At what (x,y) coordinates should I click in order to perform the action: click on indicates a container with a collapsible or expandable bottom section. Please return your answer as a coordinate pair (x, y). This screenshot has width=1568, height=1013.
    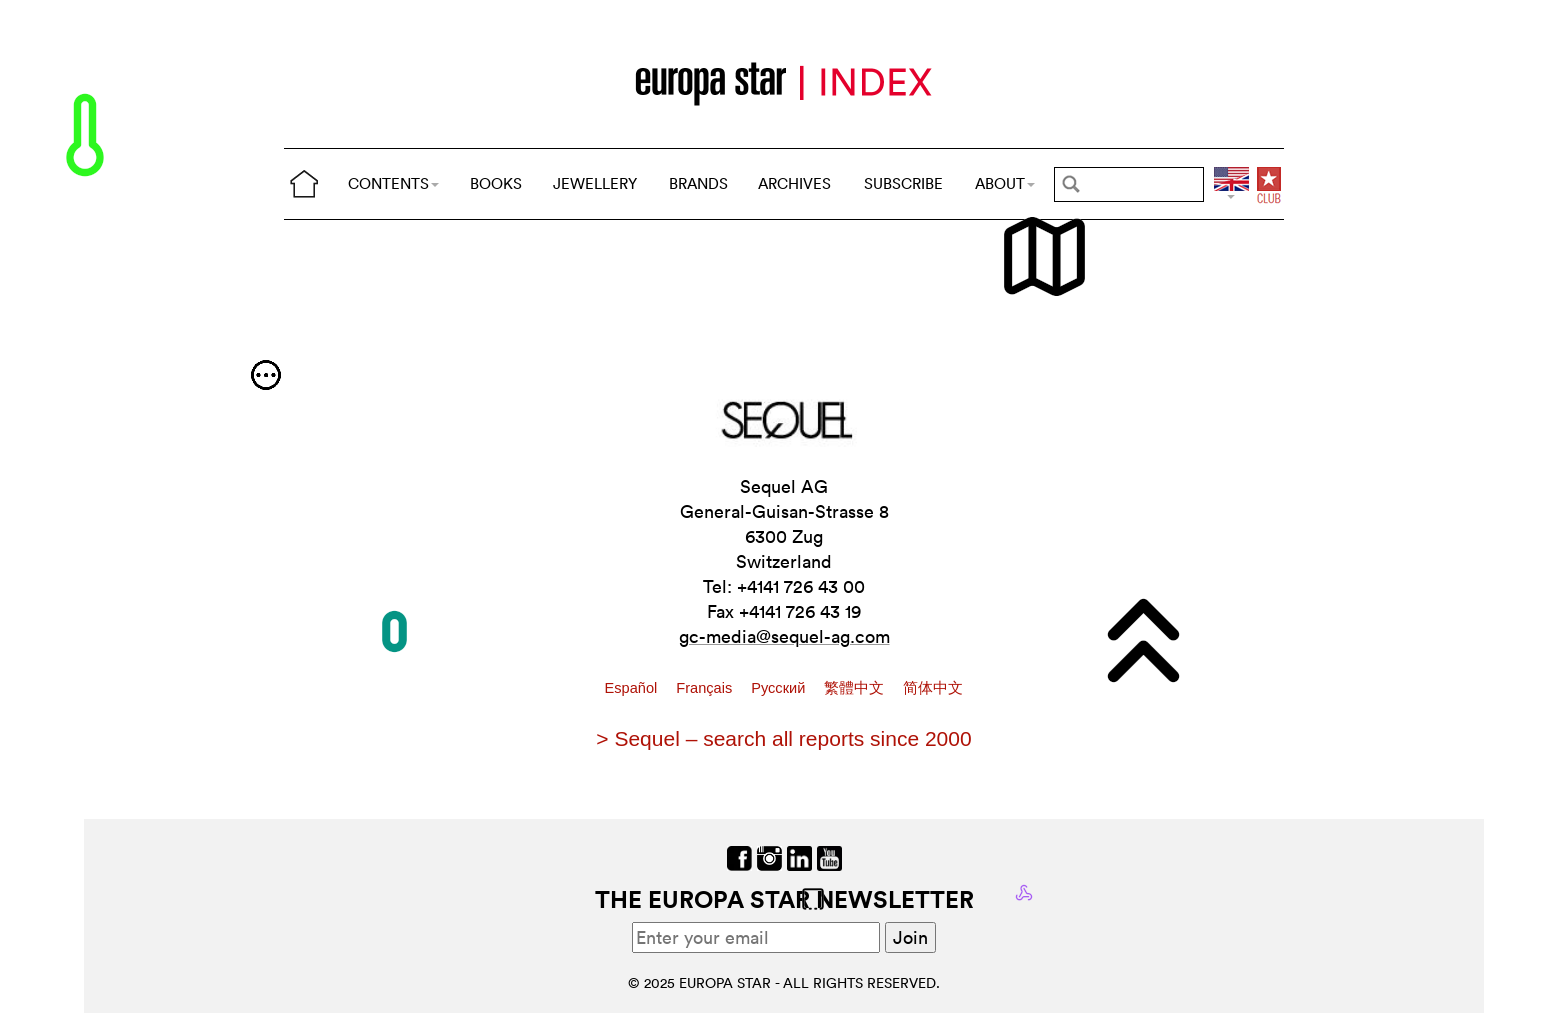
    Looking at the image, I should click on (813, 899).